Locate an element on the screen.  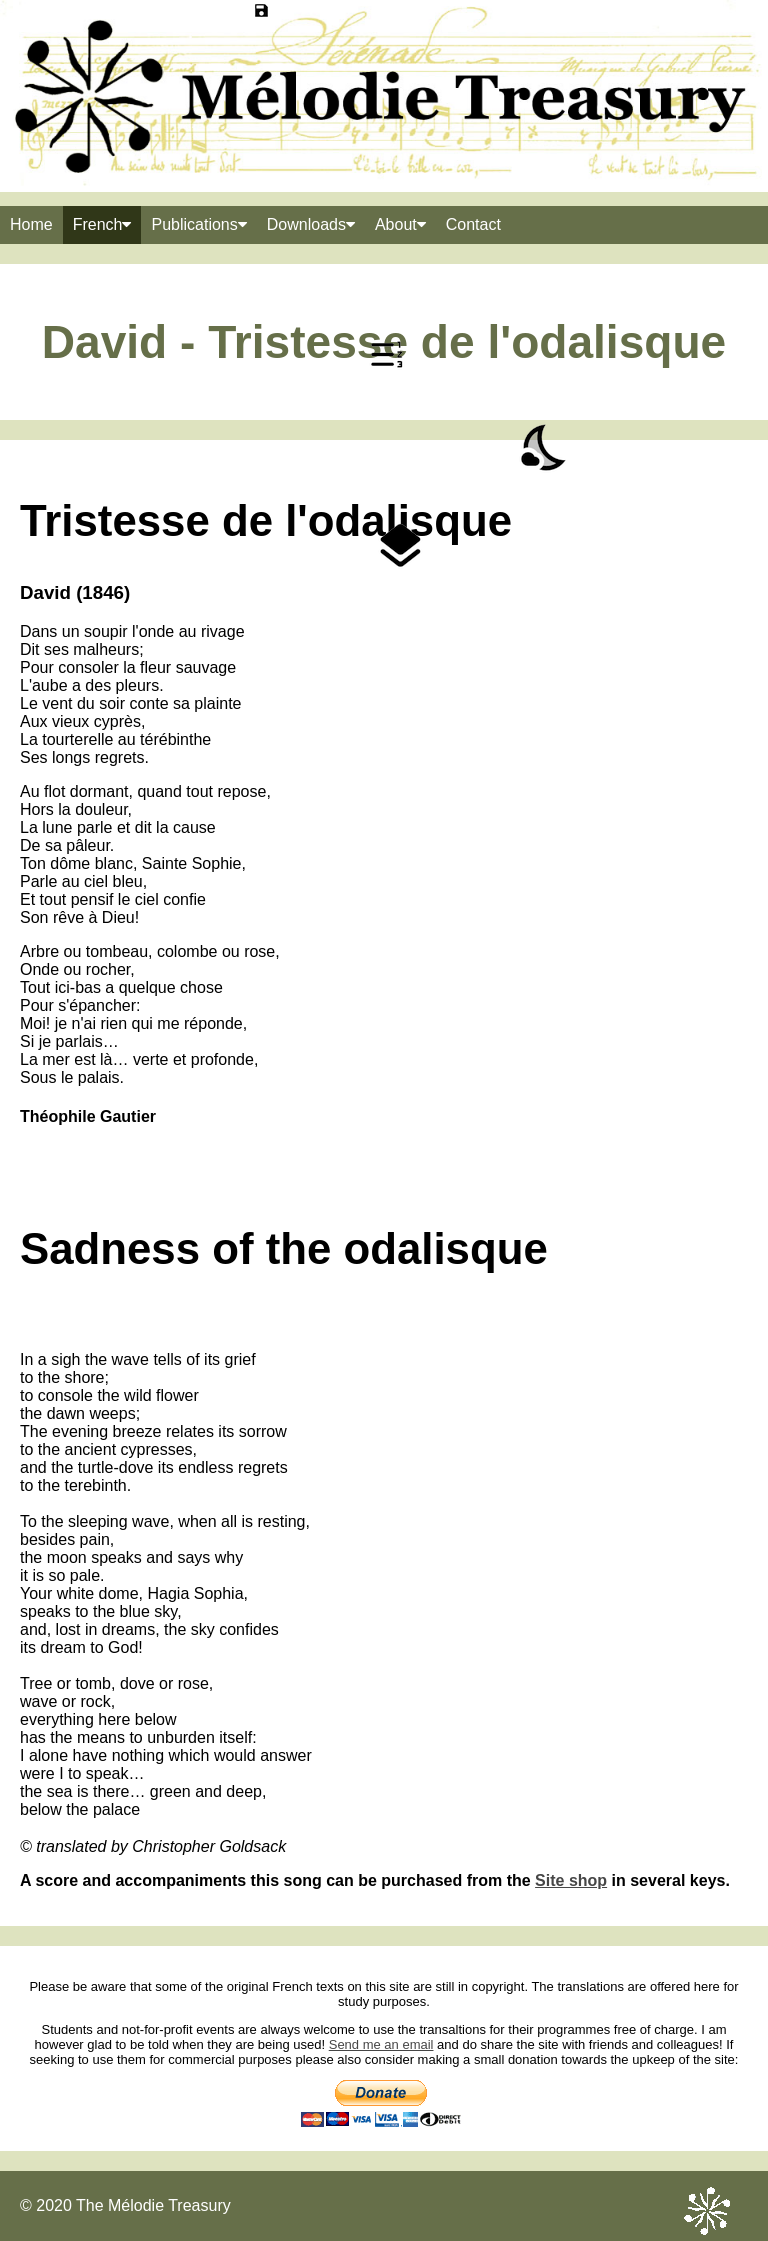
toggle dark mode or night theme is located at coordinates (546, 447).